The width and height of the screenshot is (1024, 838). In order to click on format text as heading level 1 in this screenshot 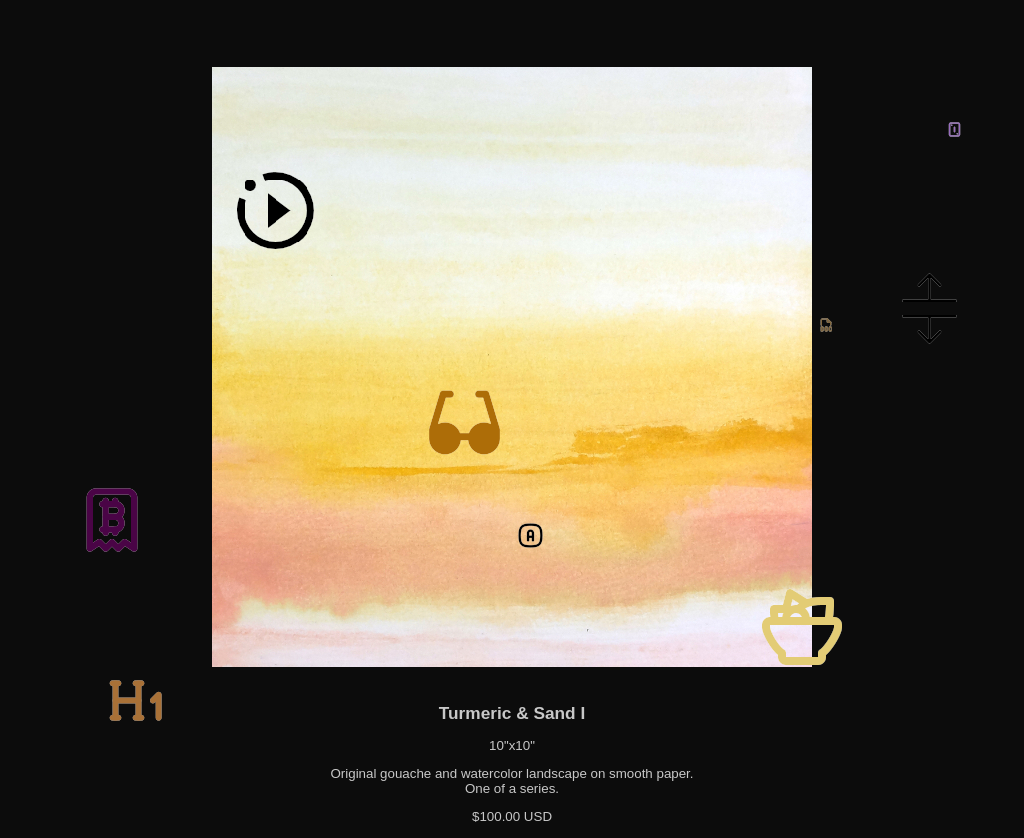, I will do `click(138, 700)`.